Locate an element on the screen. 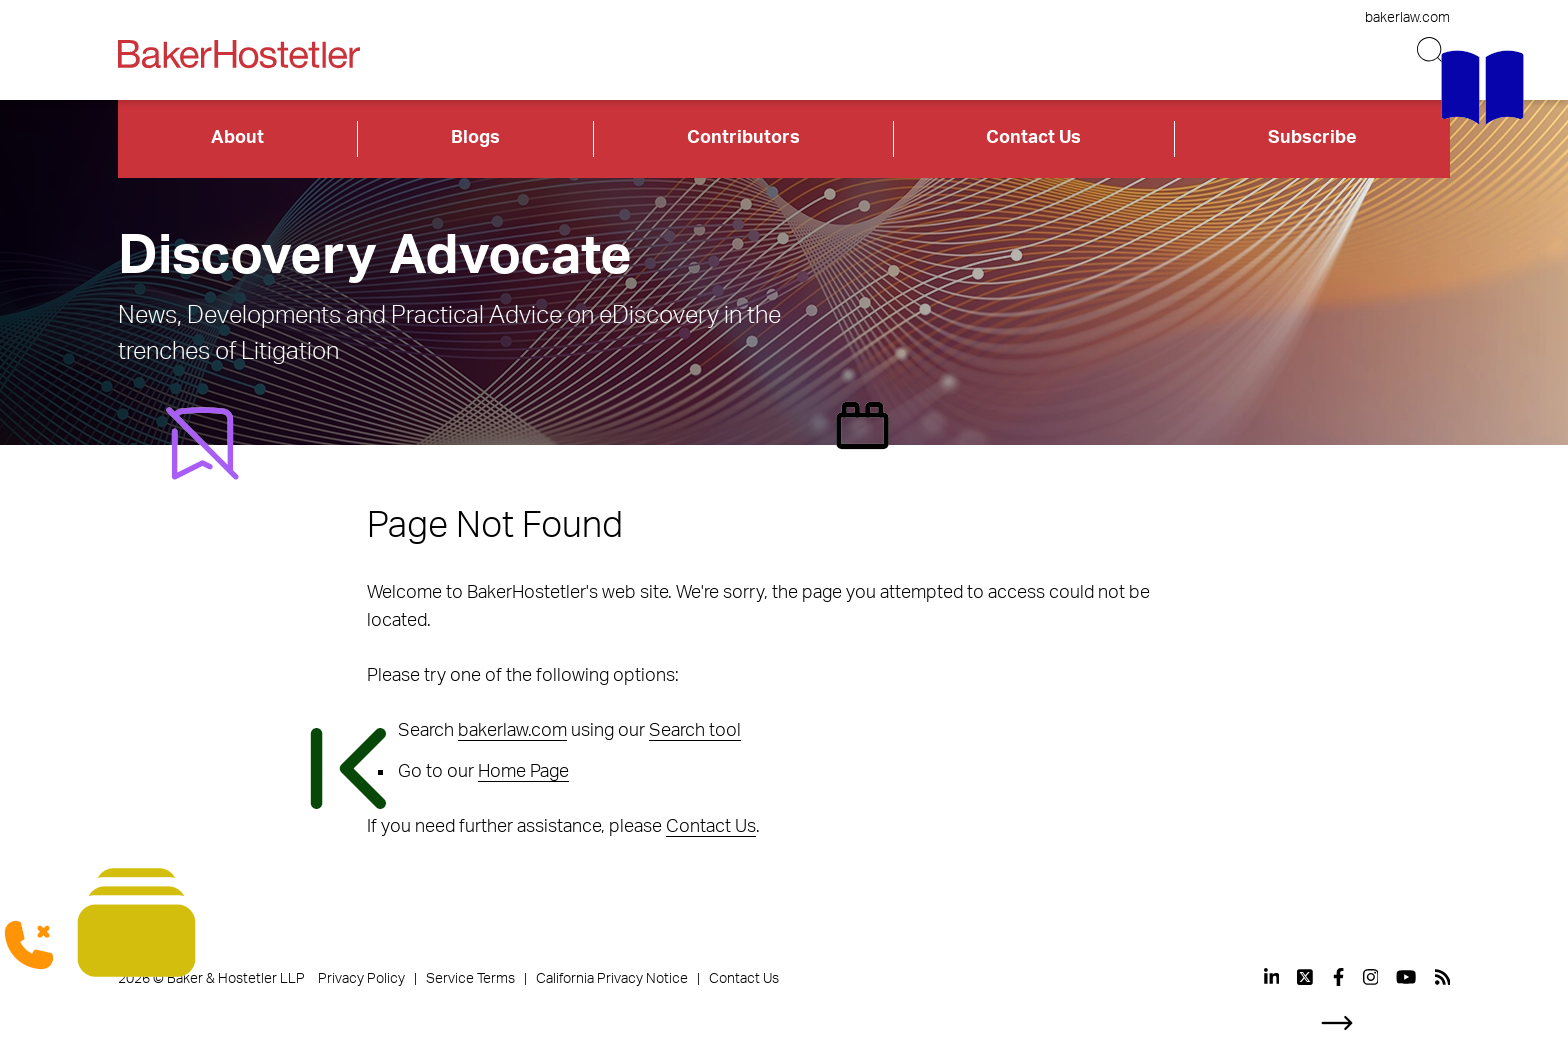  access building blocks or modular components is located at coordinates (862, 425).